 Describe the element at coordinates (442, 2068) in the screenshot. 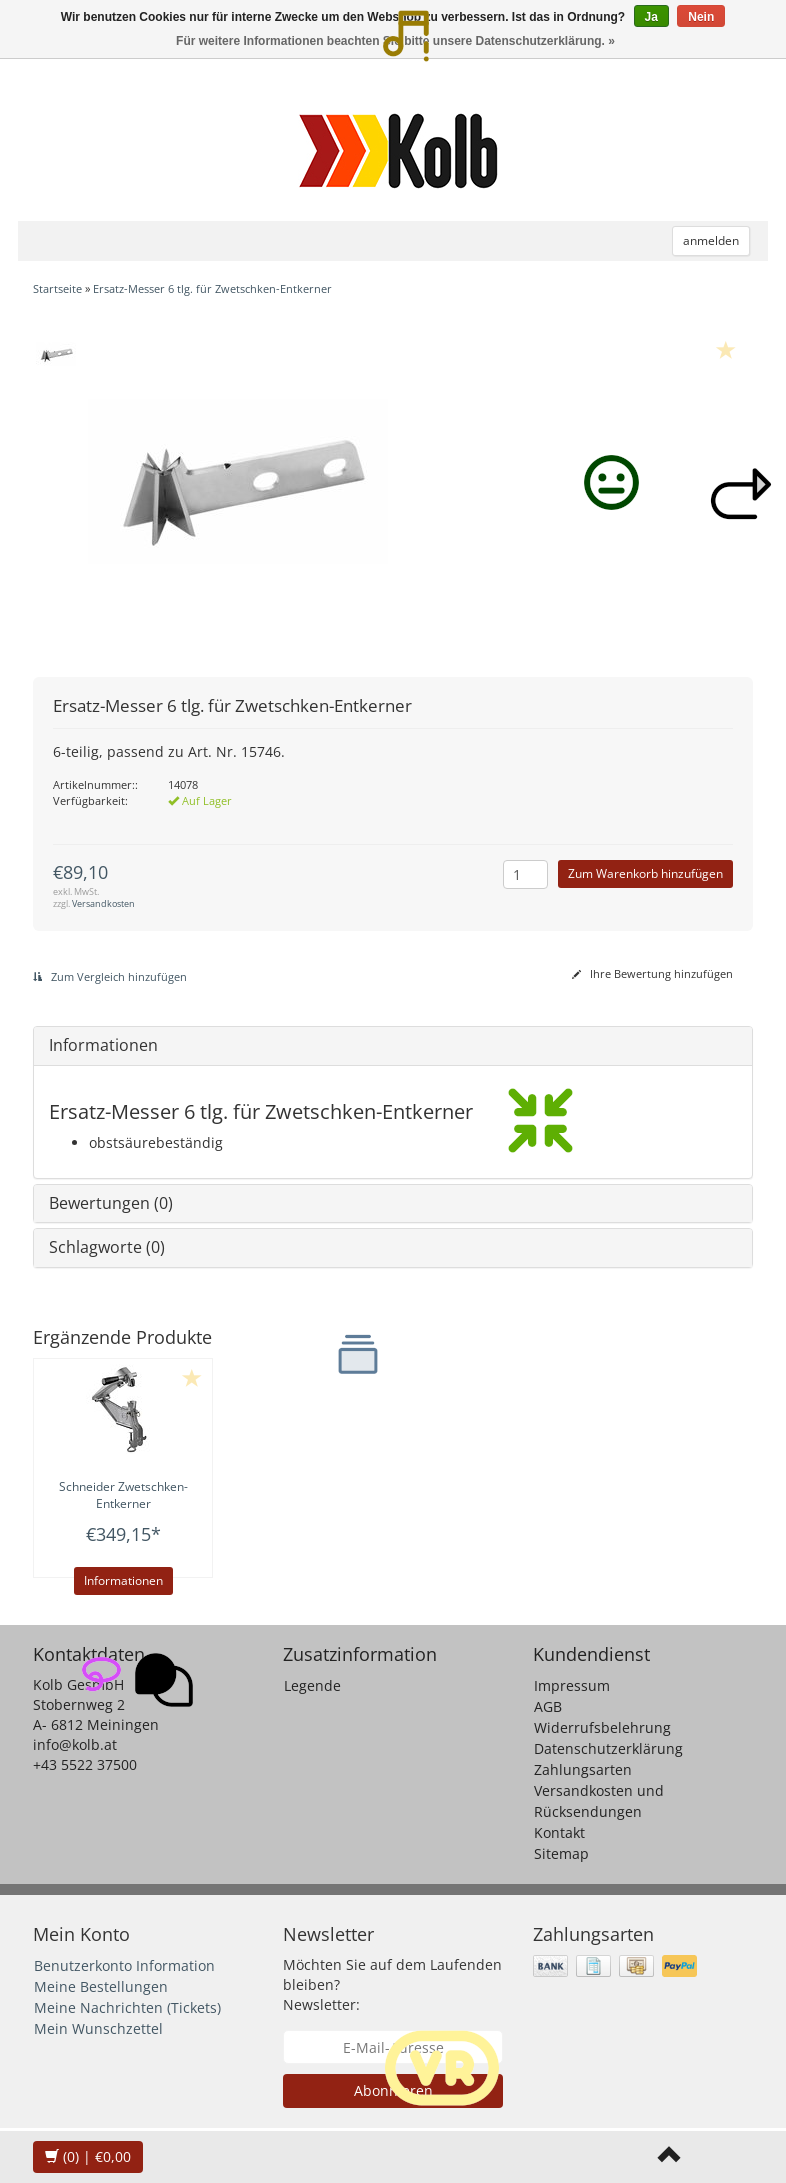

I see `access virtual reality mode or settings` at that location.